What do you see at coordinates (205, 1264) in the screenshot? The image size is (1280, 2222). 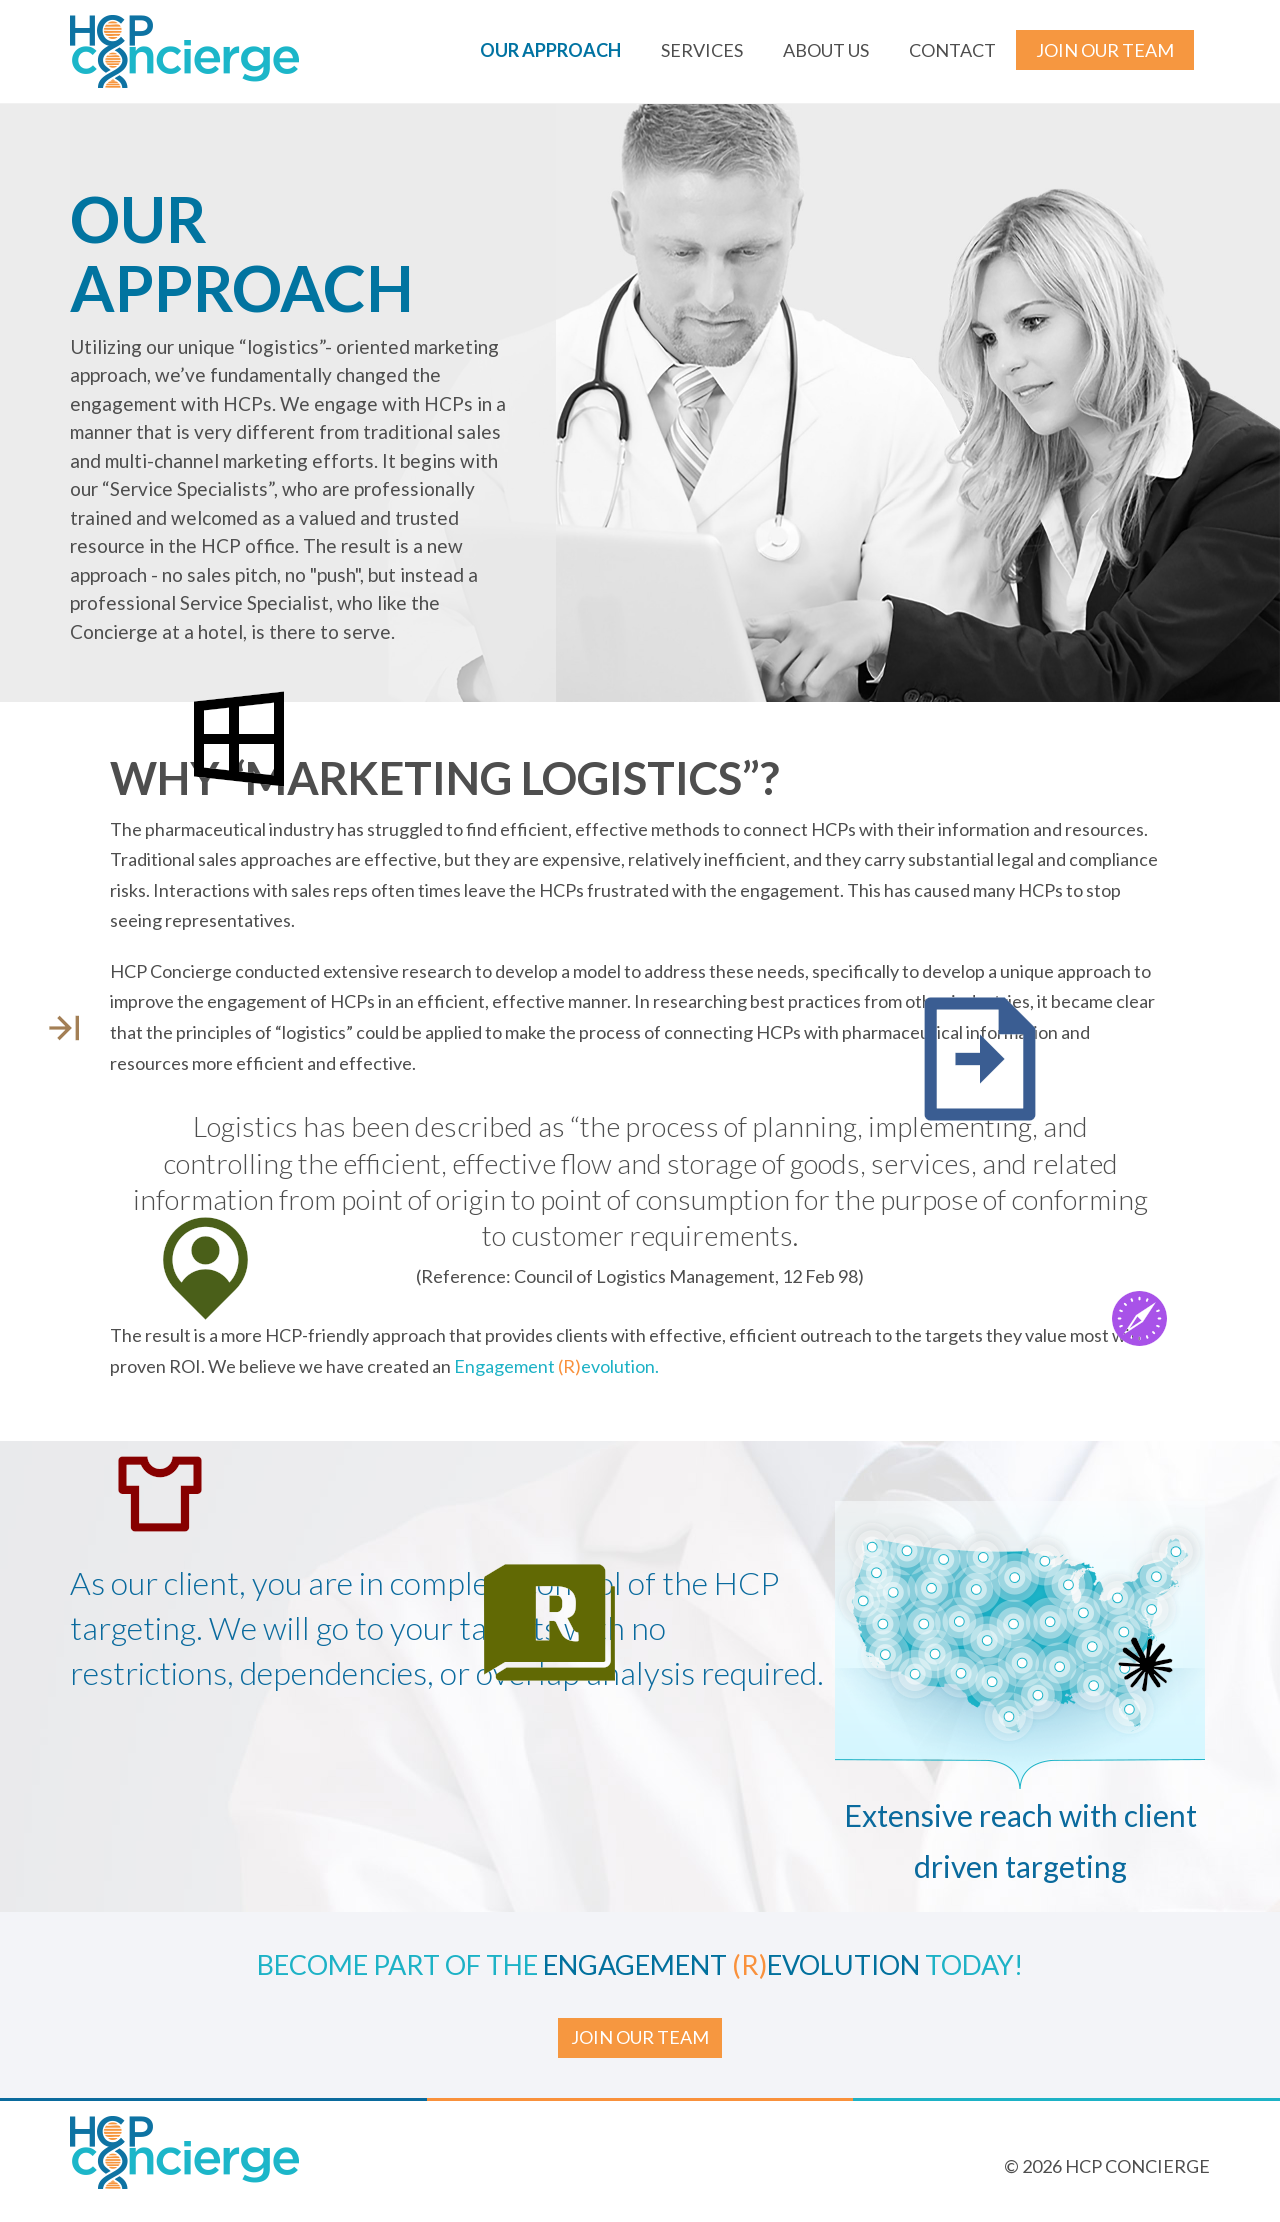 I see `view a user's location on the map` at bounding box center [205, 1264].